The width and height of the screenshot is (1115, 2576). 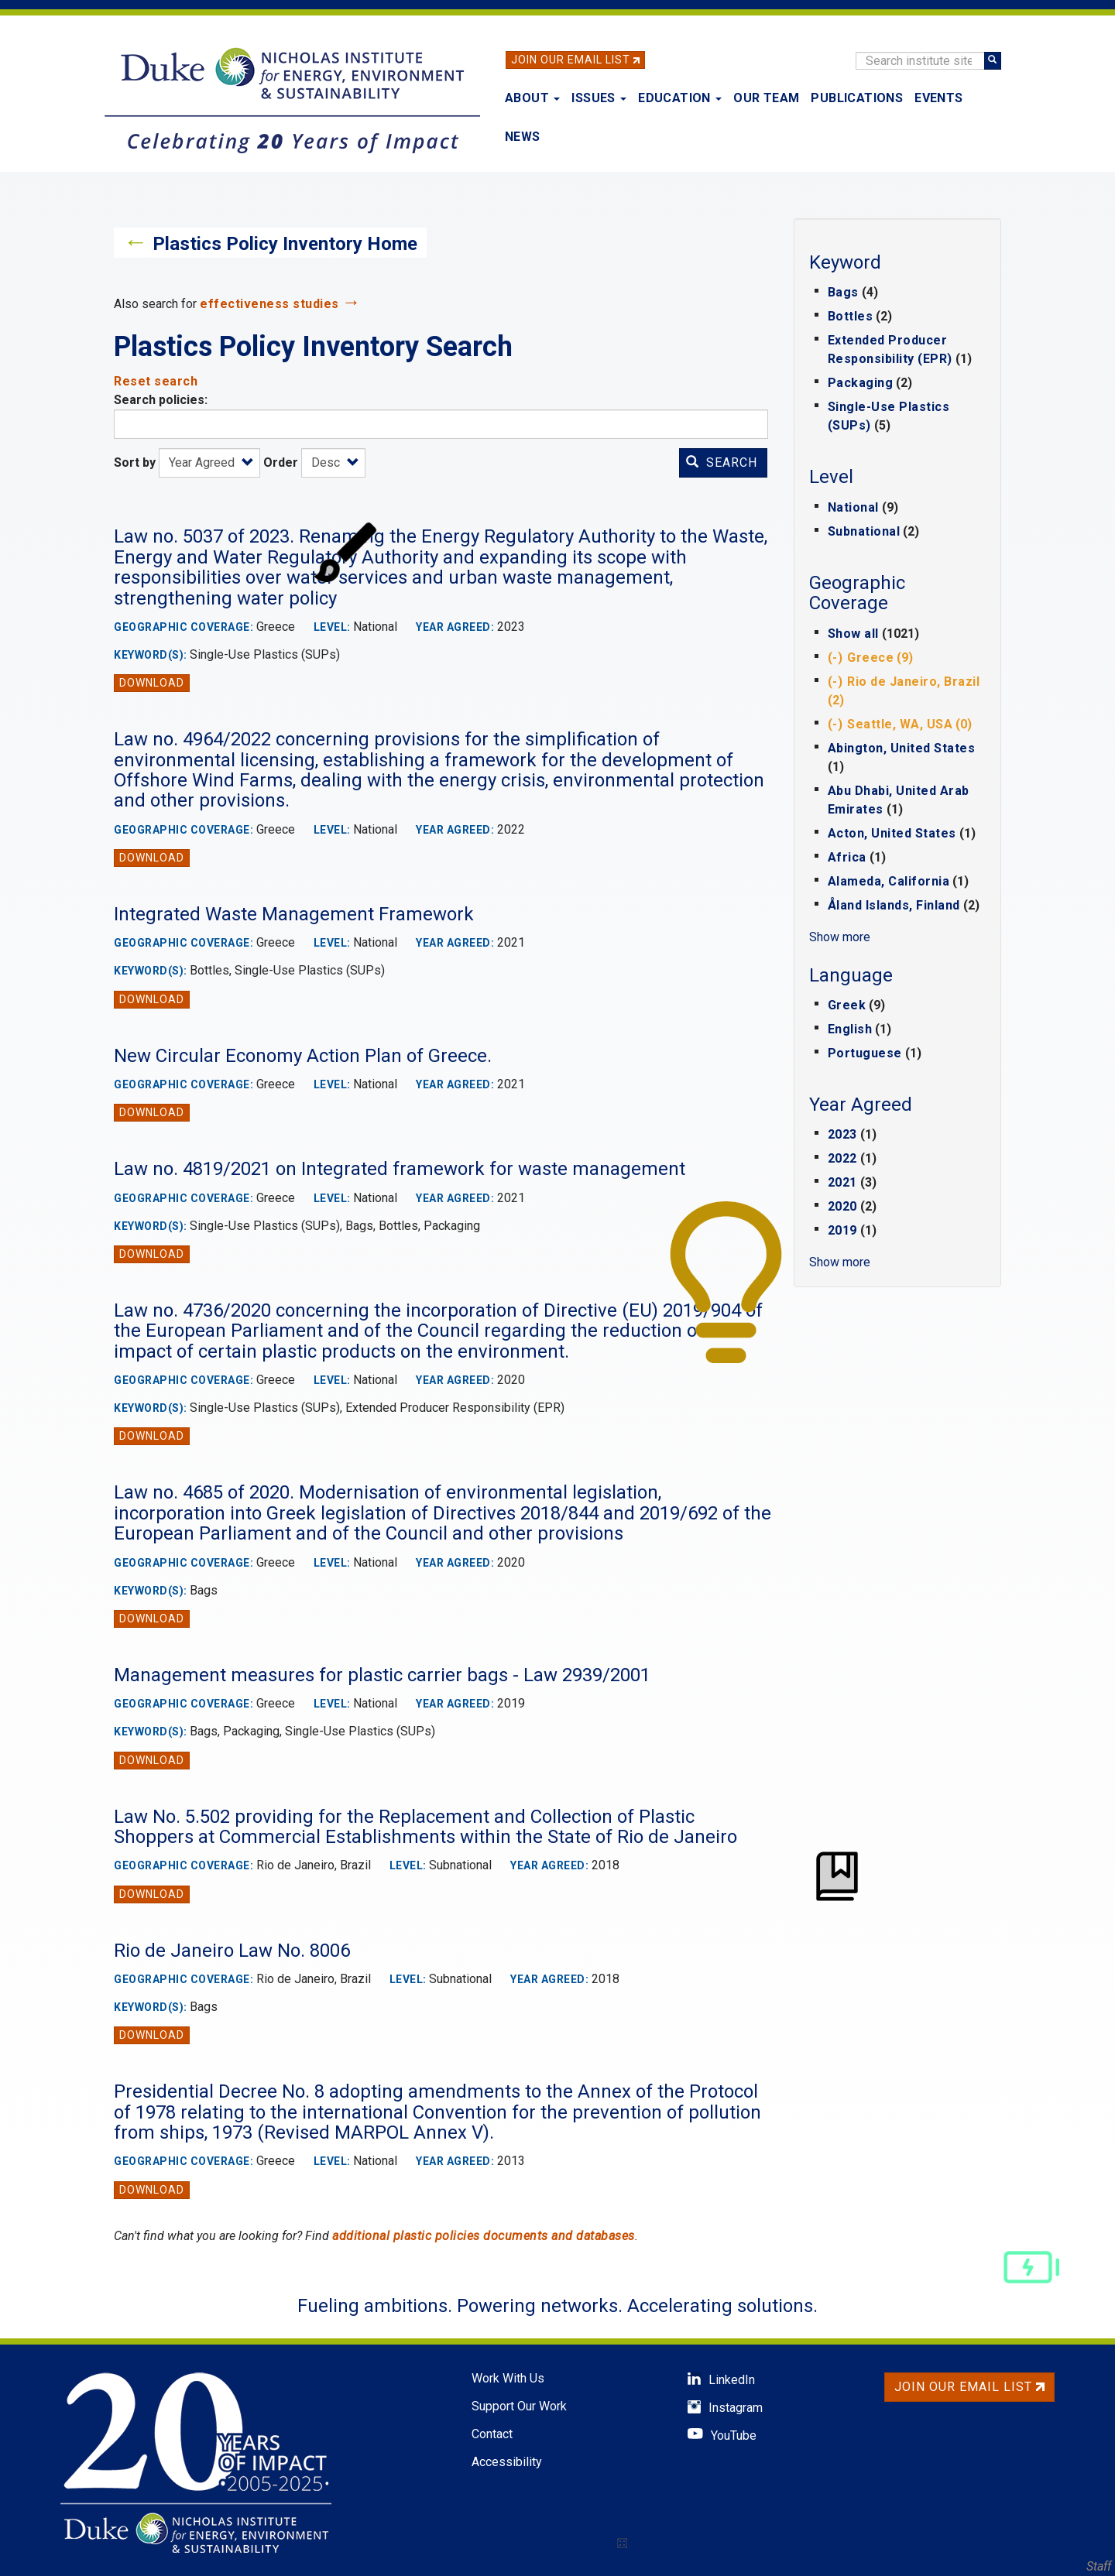 I want to click on access your bookmarked reading material, so click(x=837, y=1876).